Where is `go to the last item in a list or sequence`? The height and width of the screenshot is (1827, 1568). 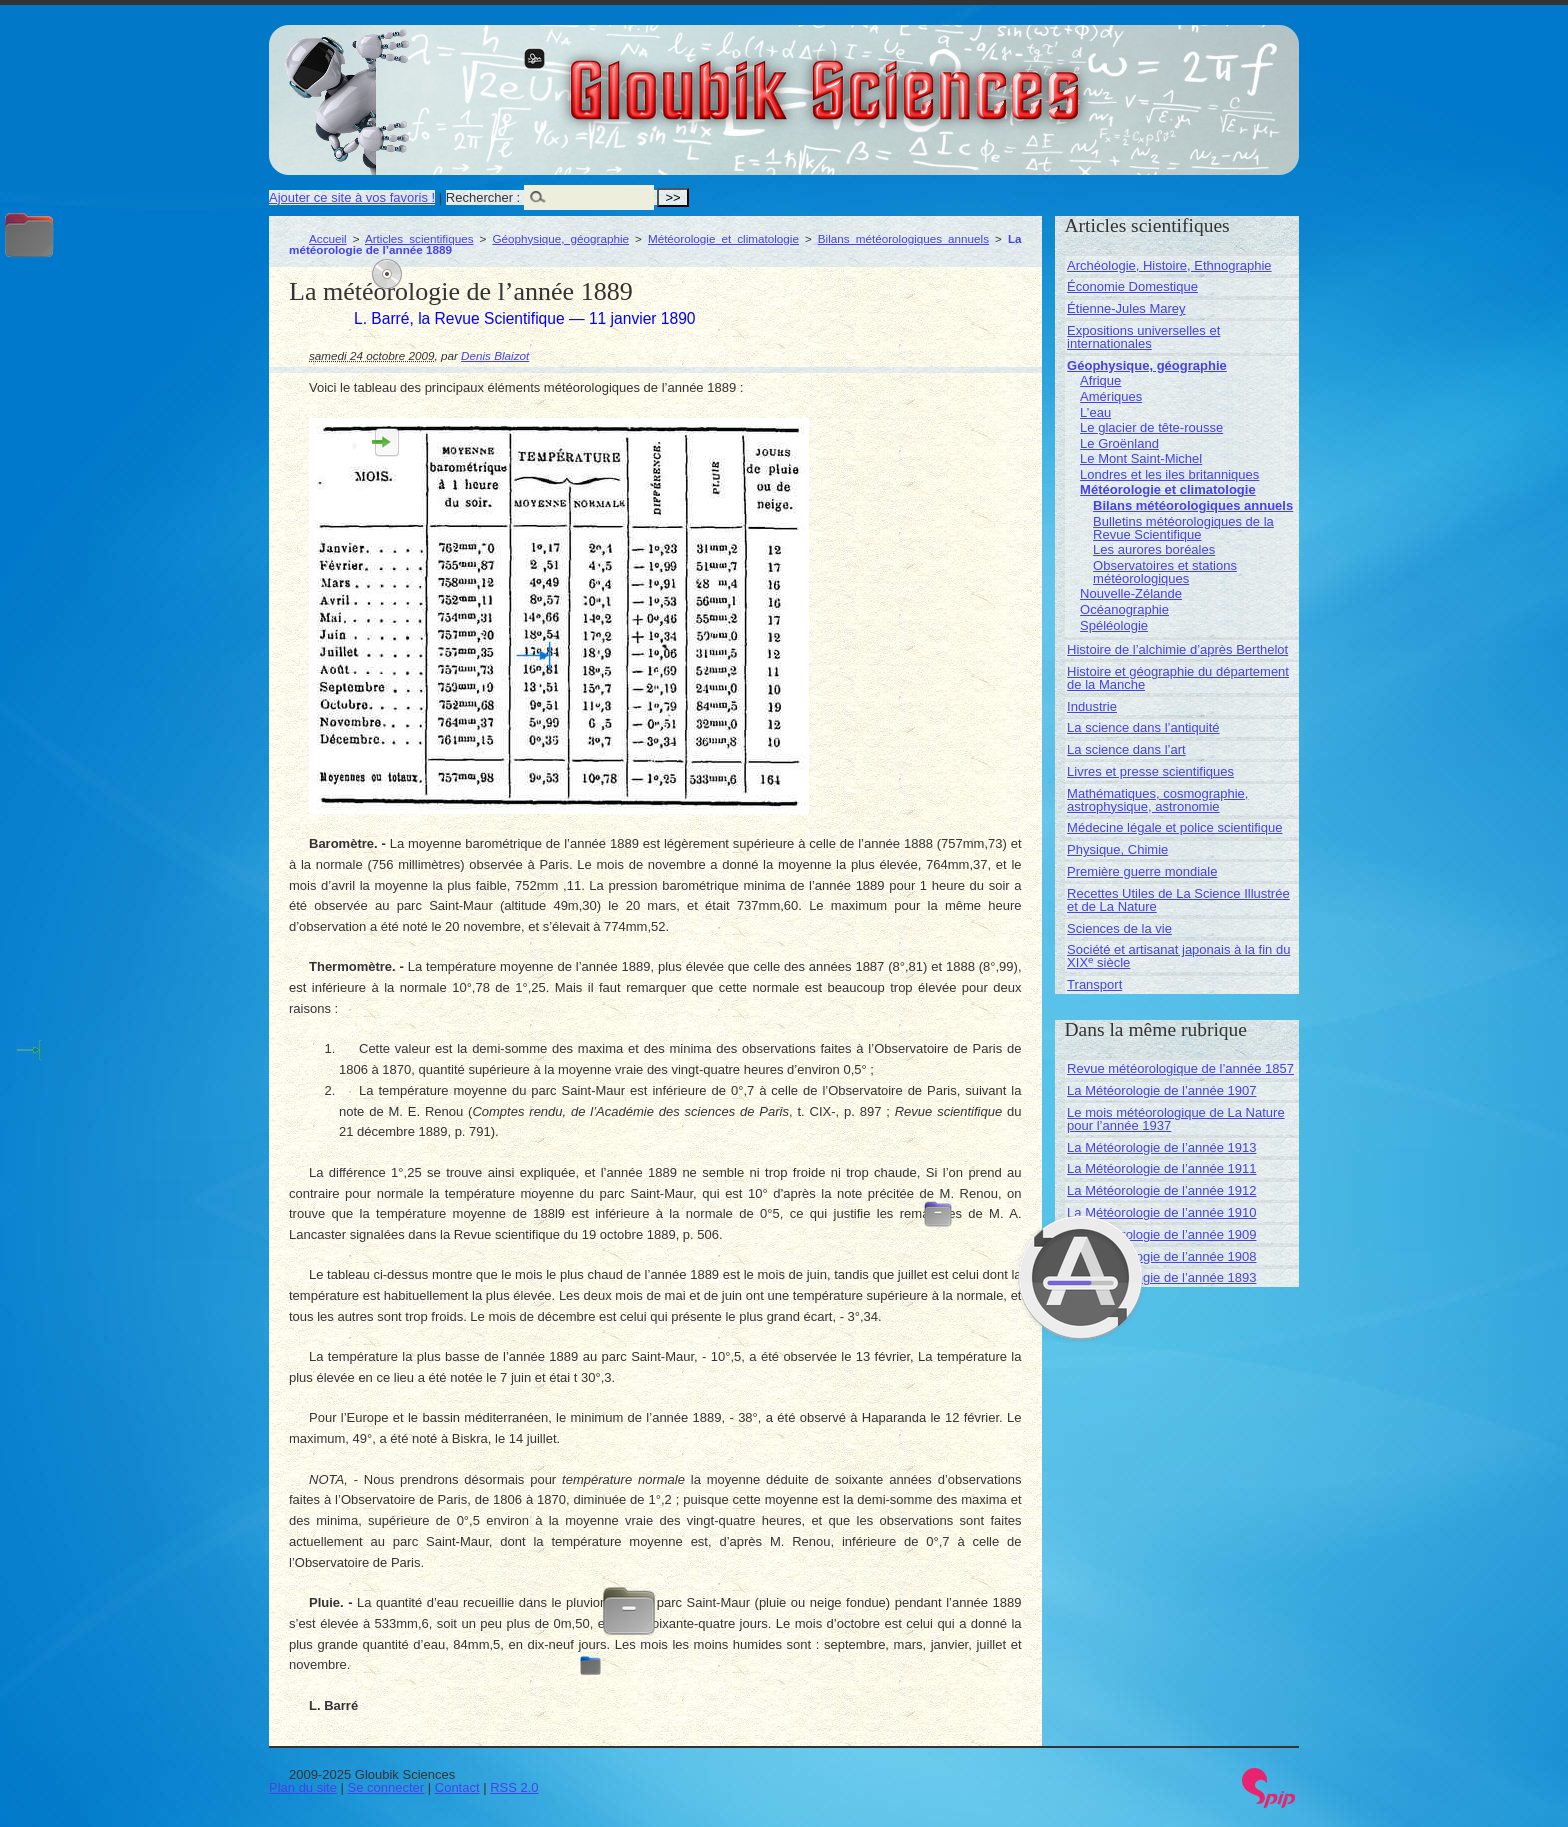 go to the last item in a list or sequence is located at coordinates (29, 1050).